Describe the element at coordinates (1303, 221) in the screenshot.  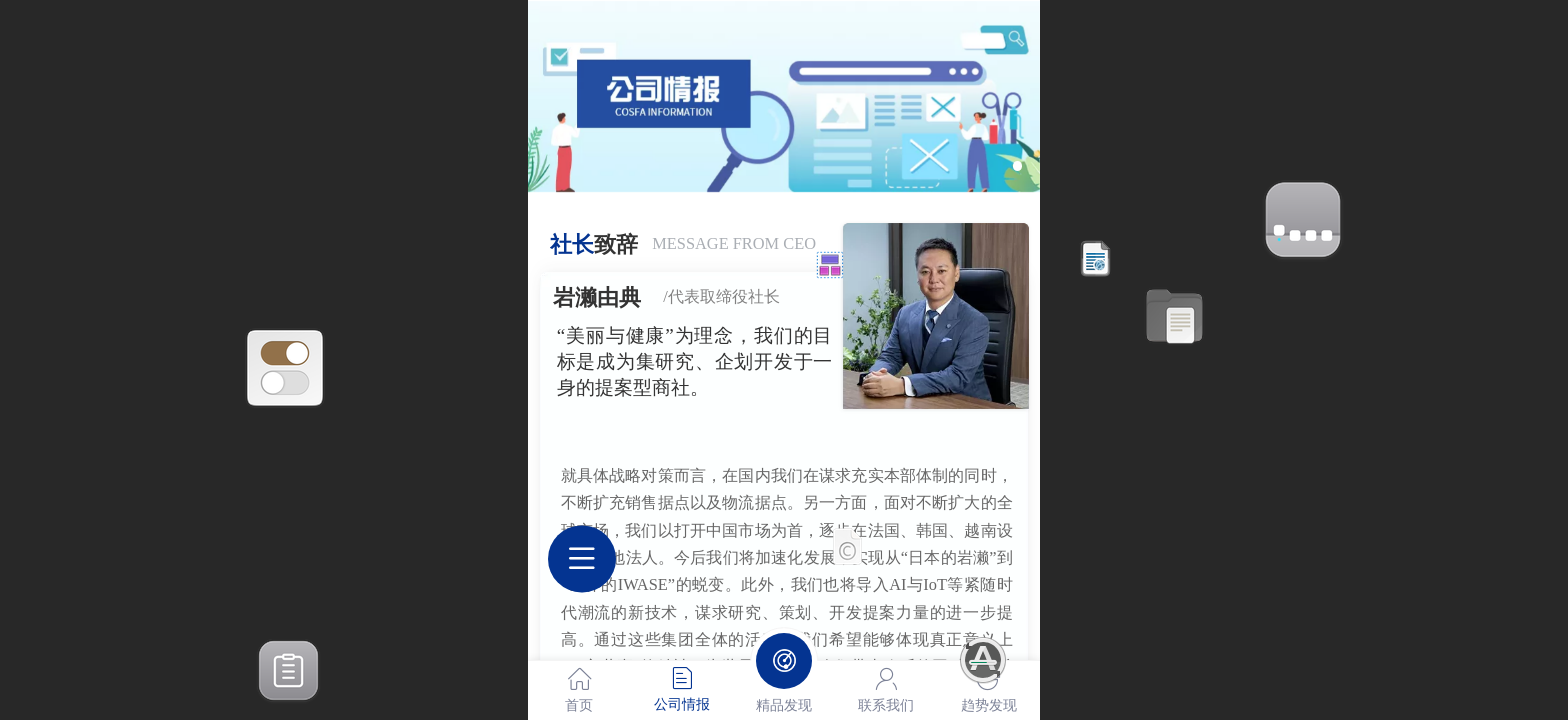
I see `manage cinnamon desktop applets` at that location.